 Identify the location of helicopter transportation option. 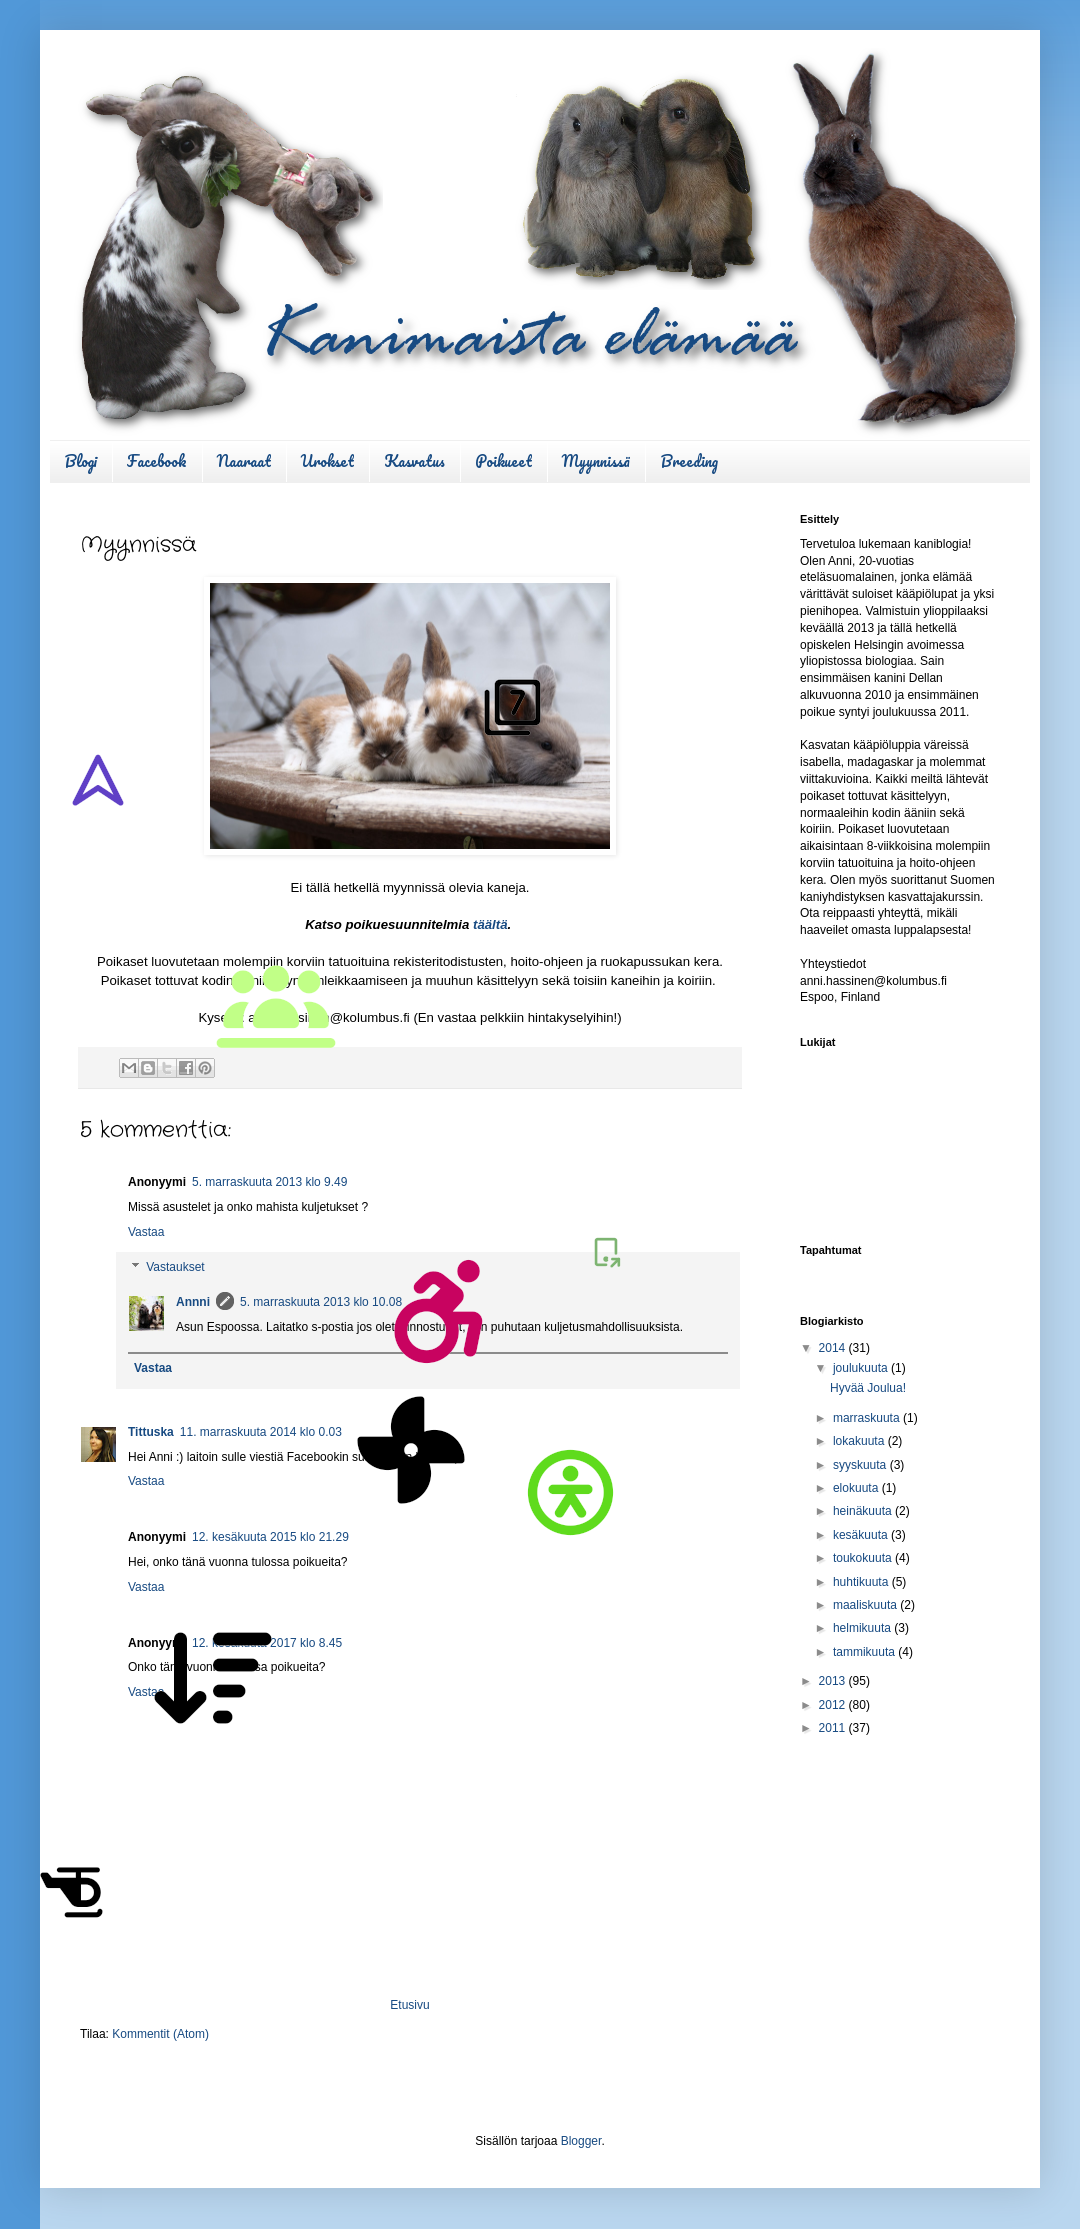
(71, 1891).